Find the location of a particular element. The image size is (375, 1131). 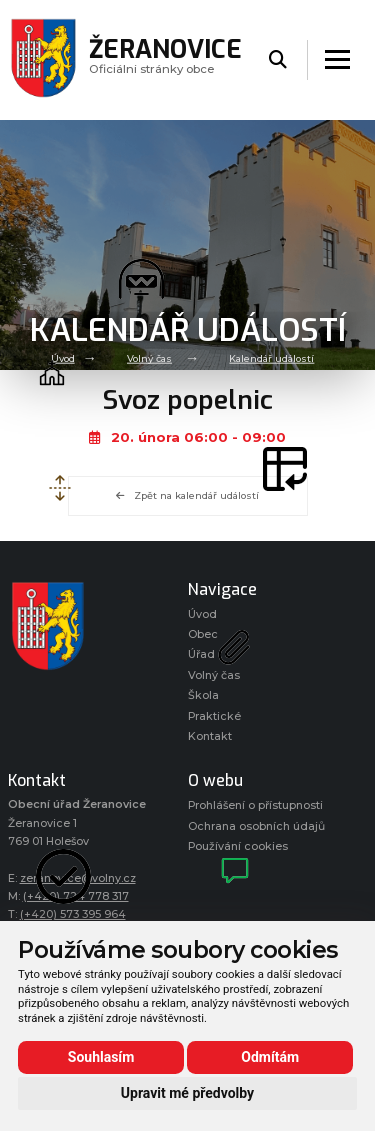

attach a file to your message is located at coordinates (233, 647).